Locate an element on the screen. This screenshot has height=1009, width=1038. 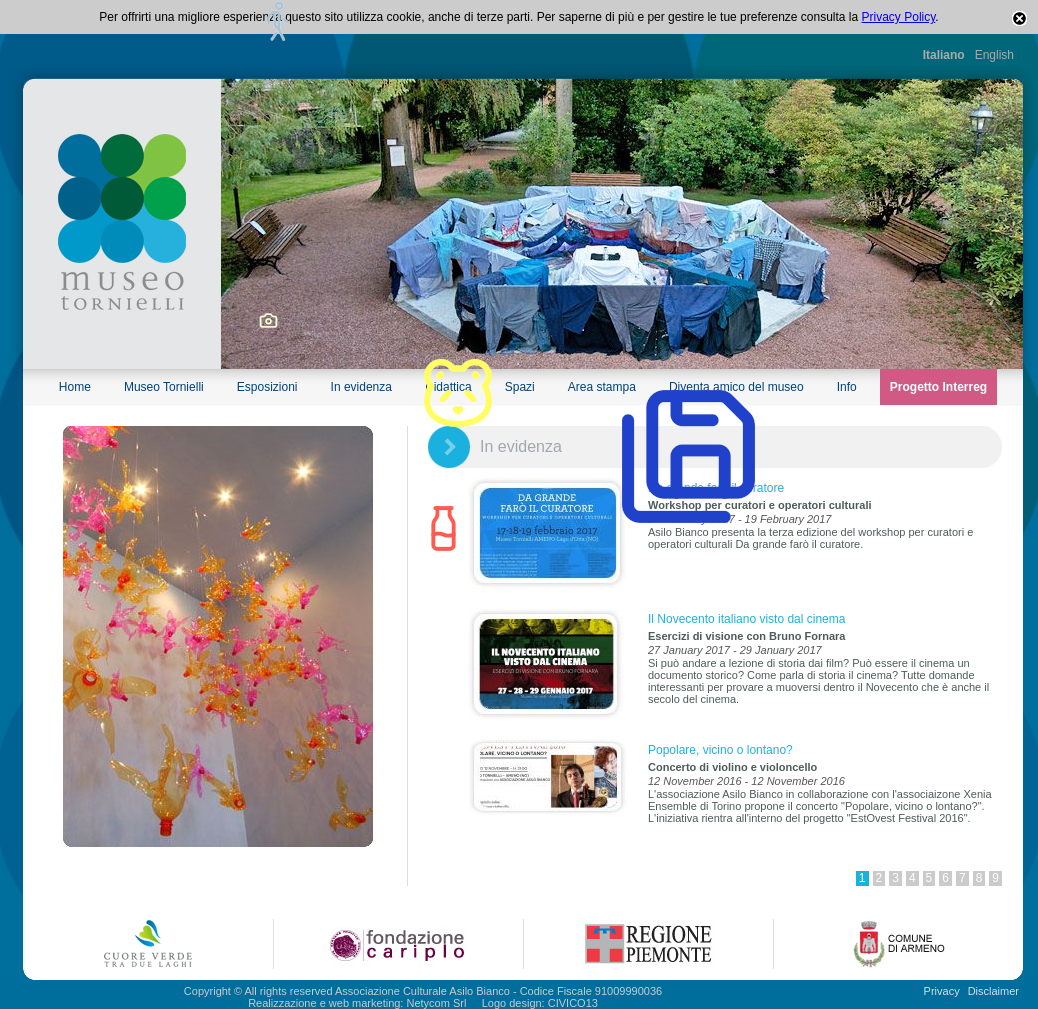
take a photo is located at coordinates (268, 320).